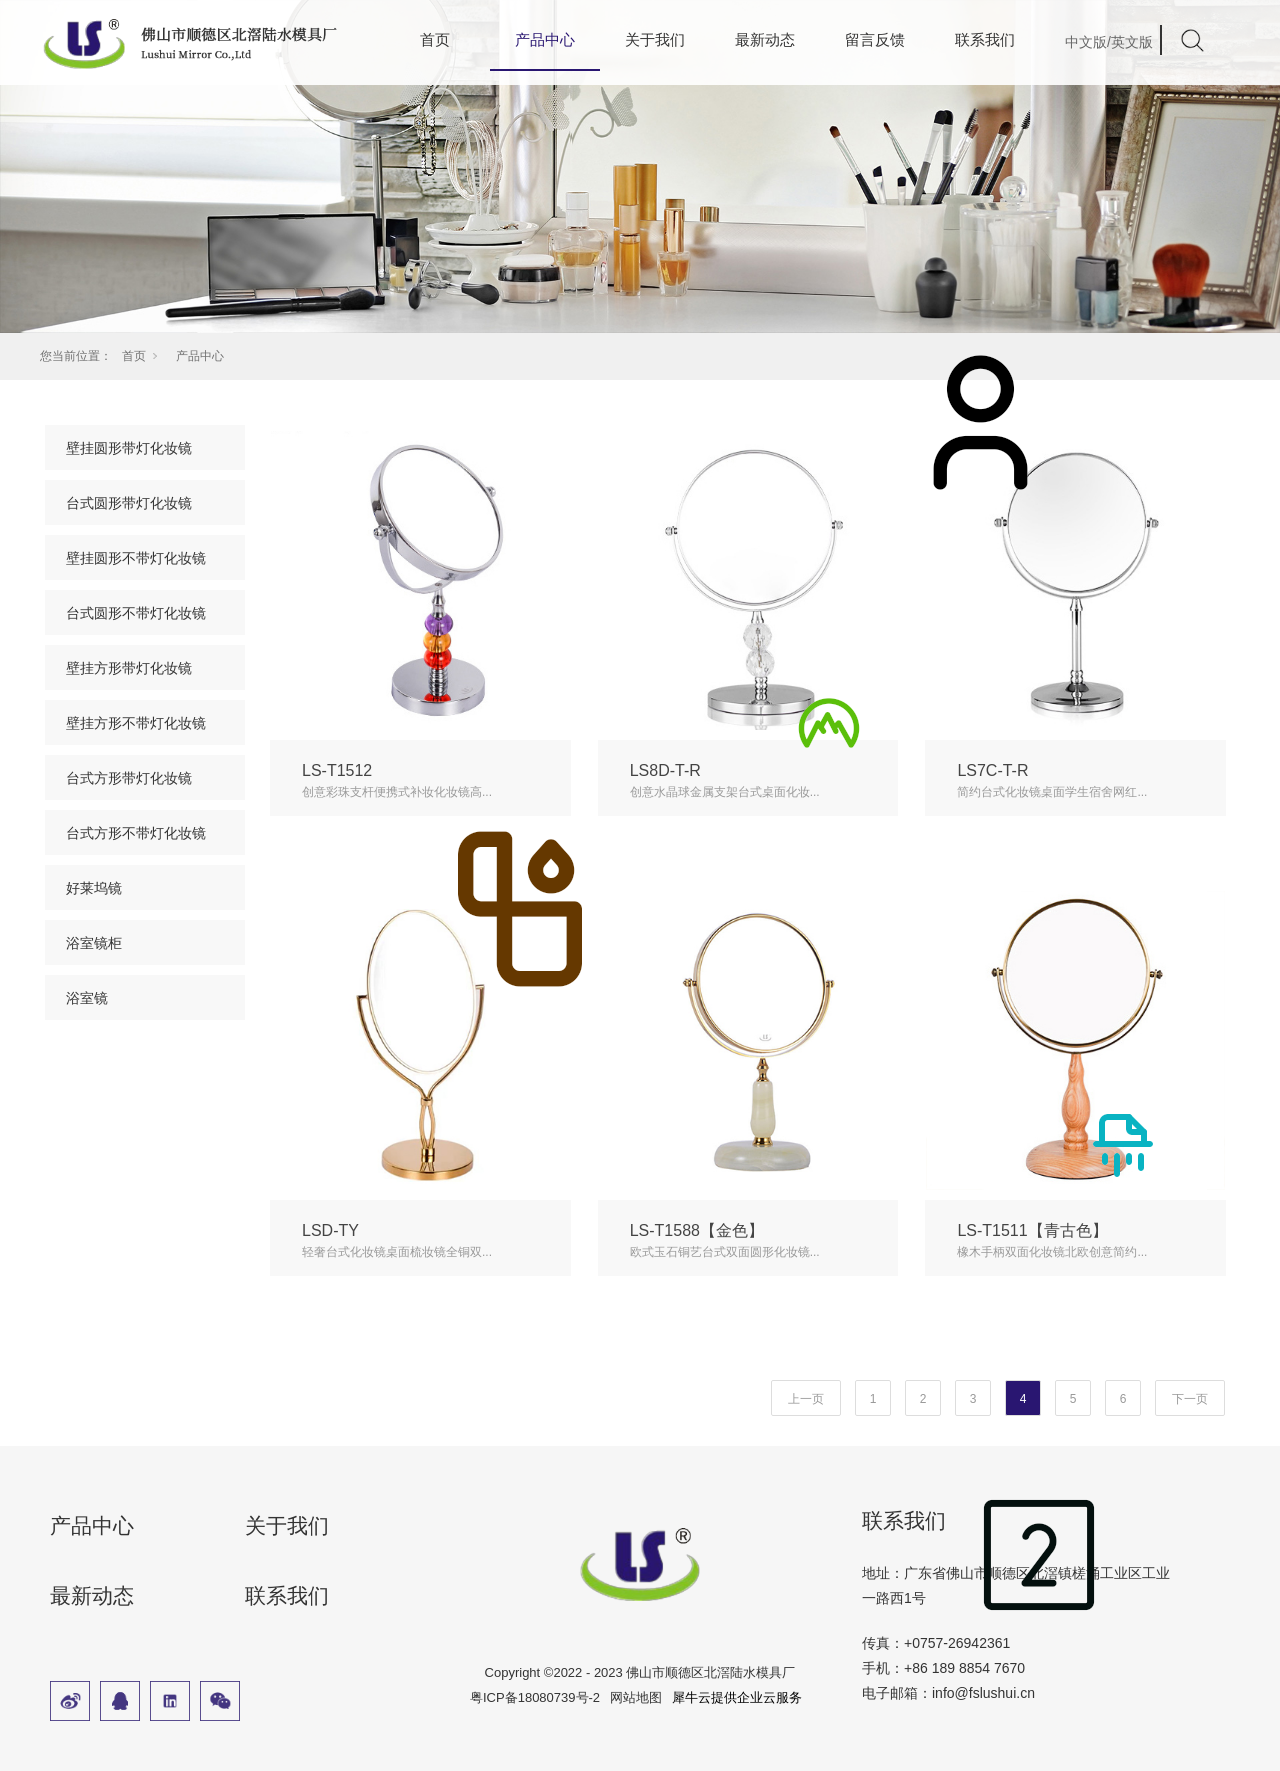 The width and height of the screenshot is (1280, 1771). Describe the element at coordinates (1123, 1144) in the screenshot. I see `permanently delete a file` at that location.